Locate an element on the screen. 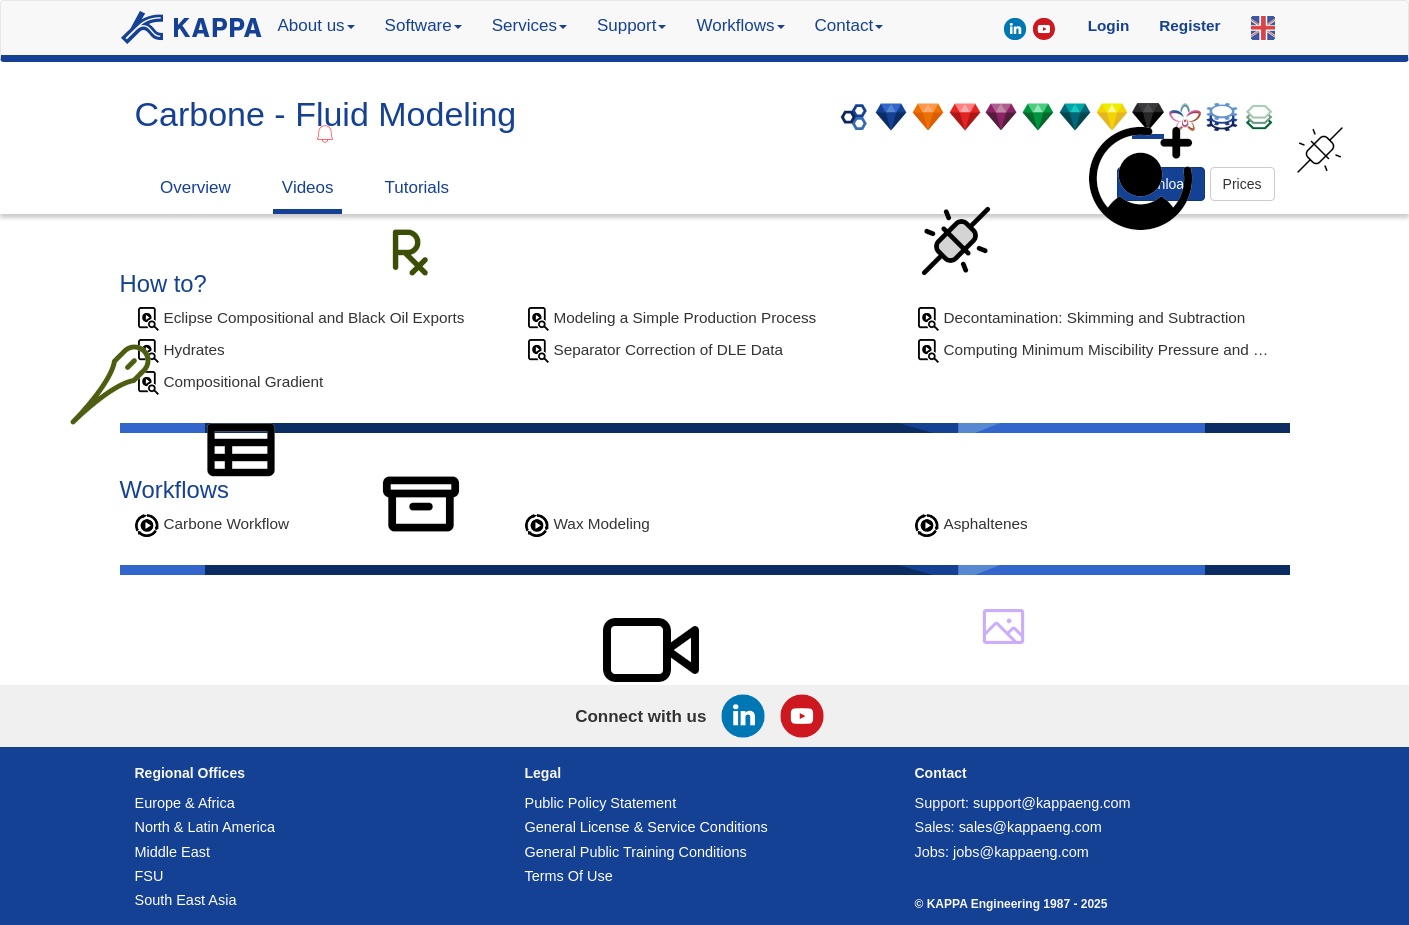 This screenshot has height=925, width=1409. archive item or conversation is located at coordinates (421, 504).